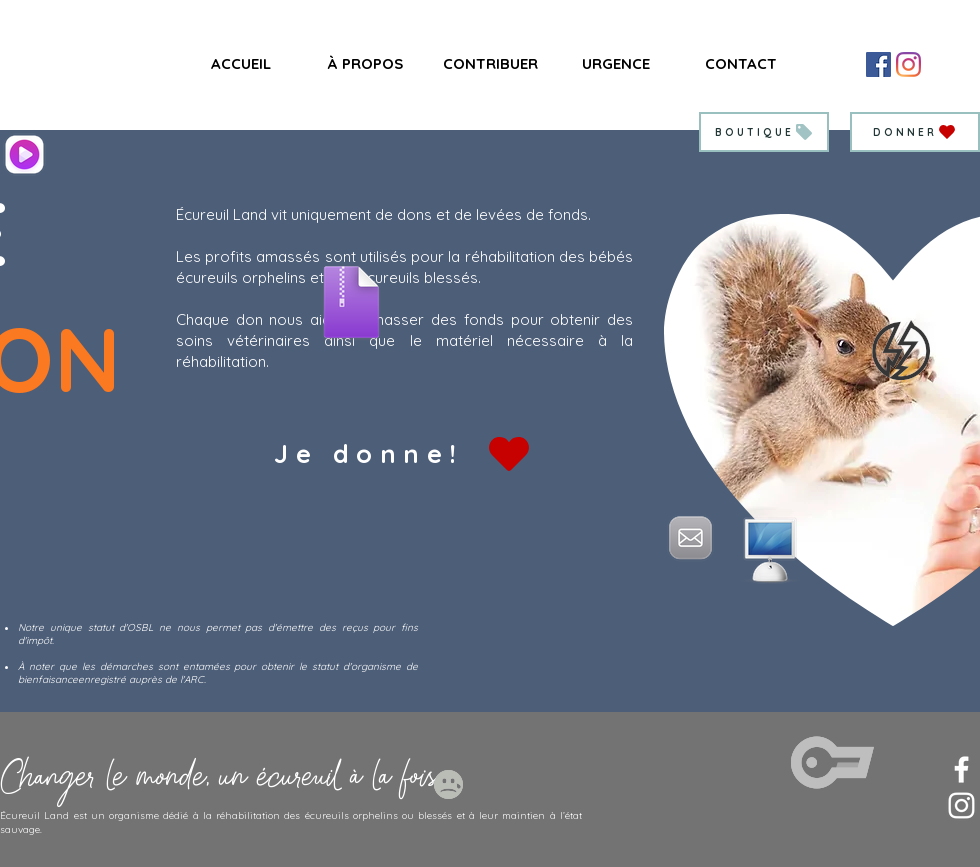  I want to click on open mplayer media player app, so click(24, 154).